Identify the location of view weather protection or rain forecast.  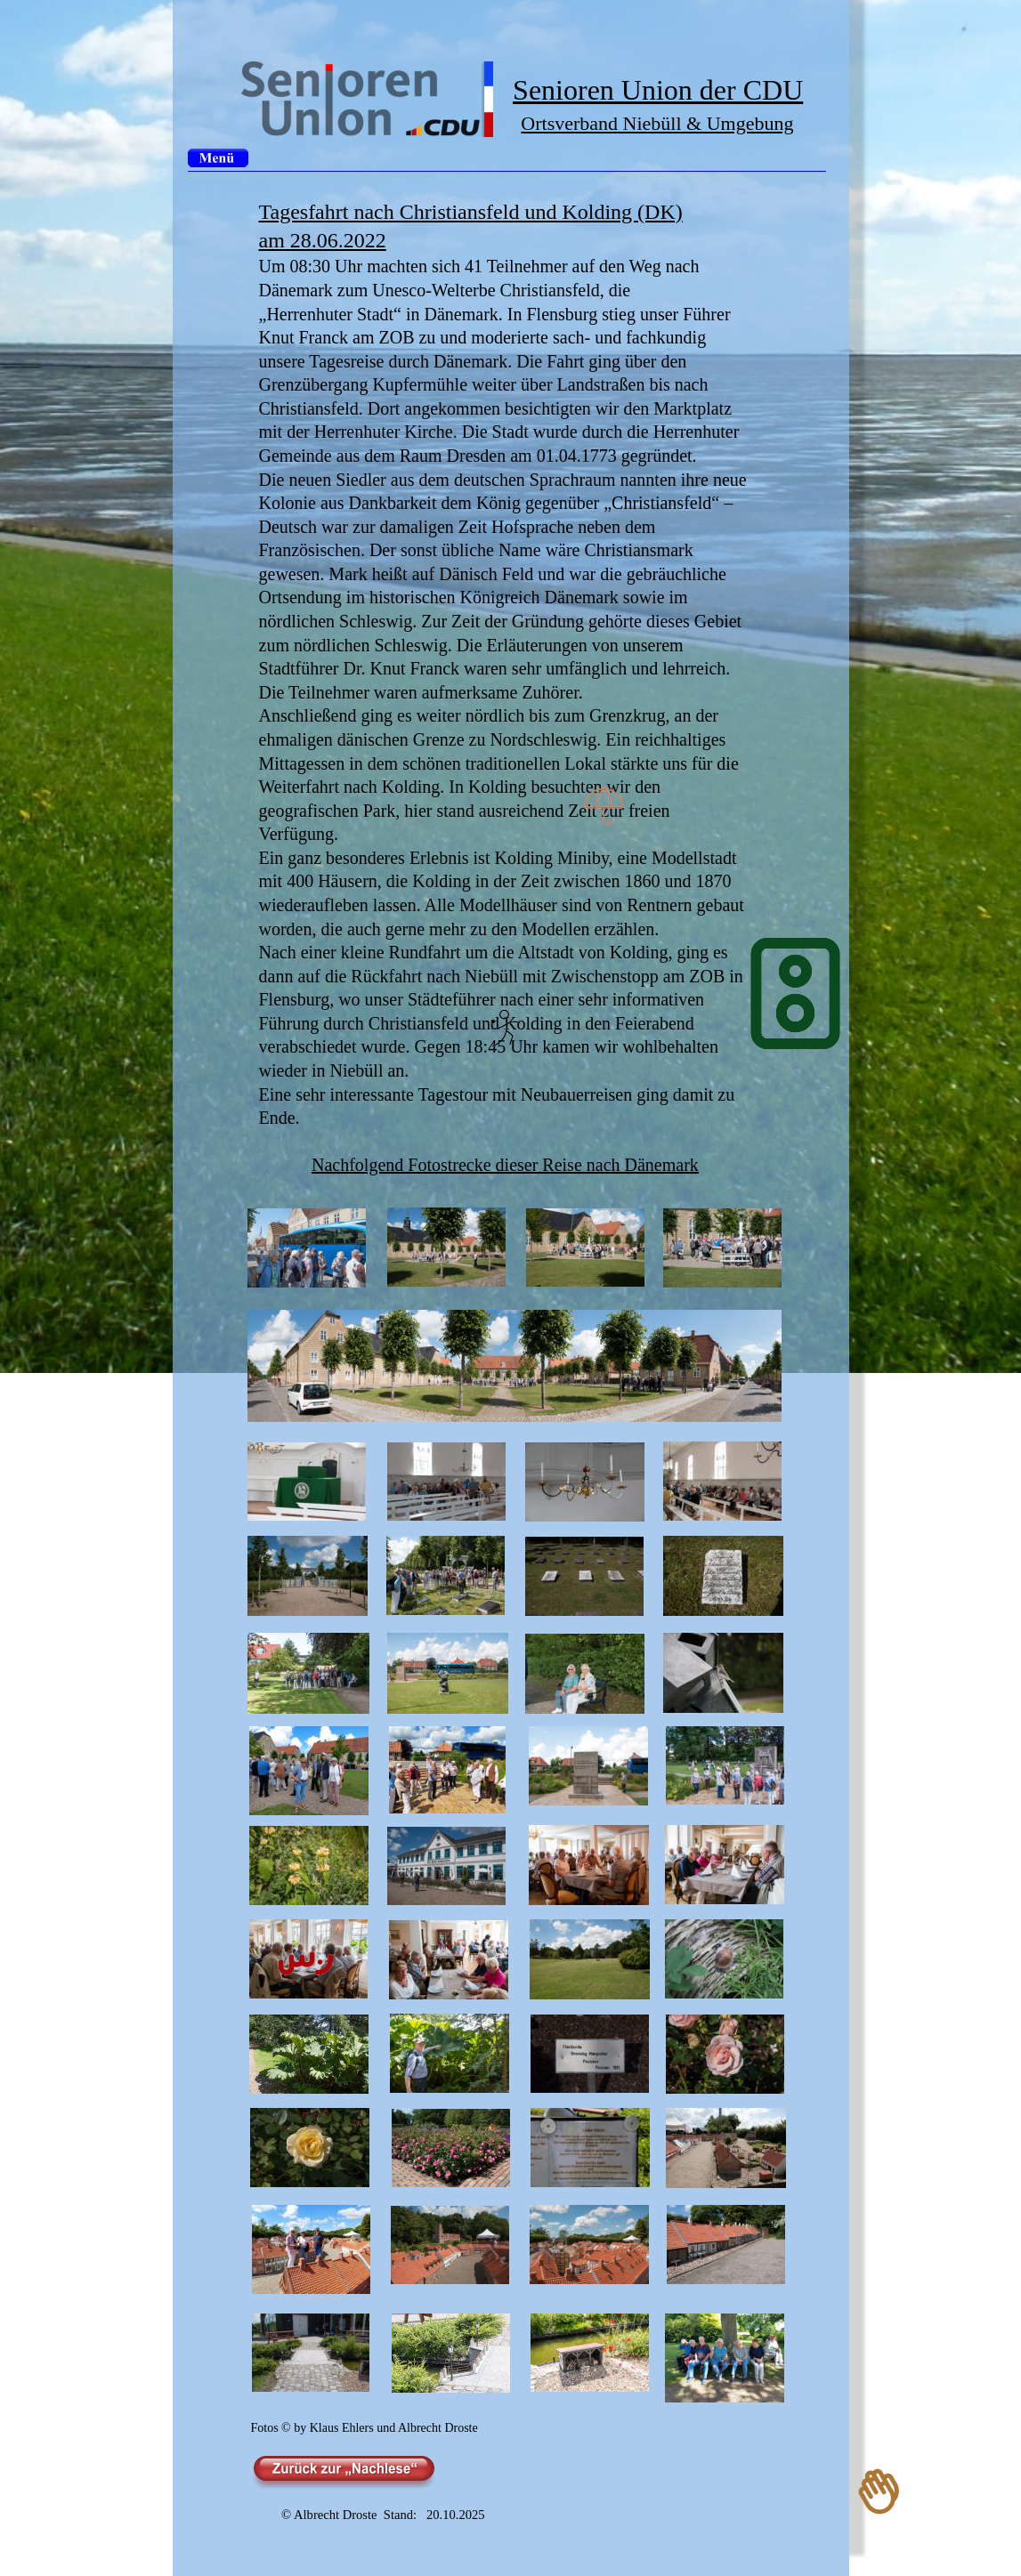
(604, 806).